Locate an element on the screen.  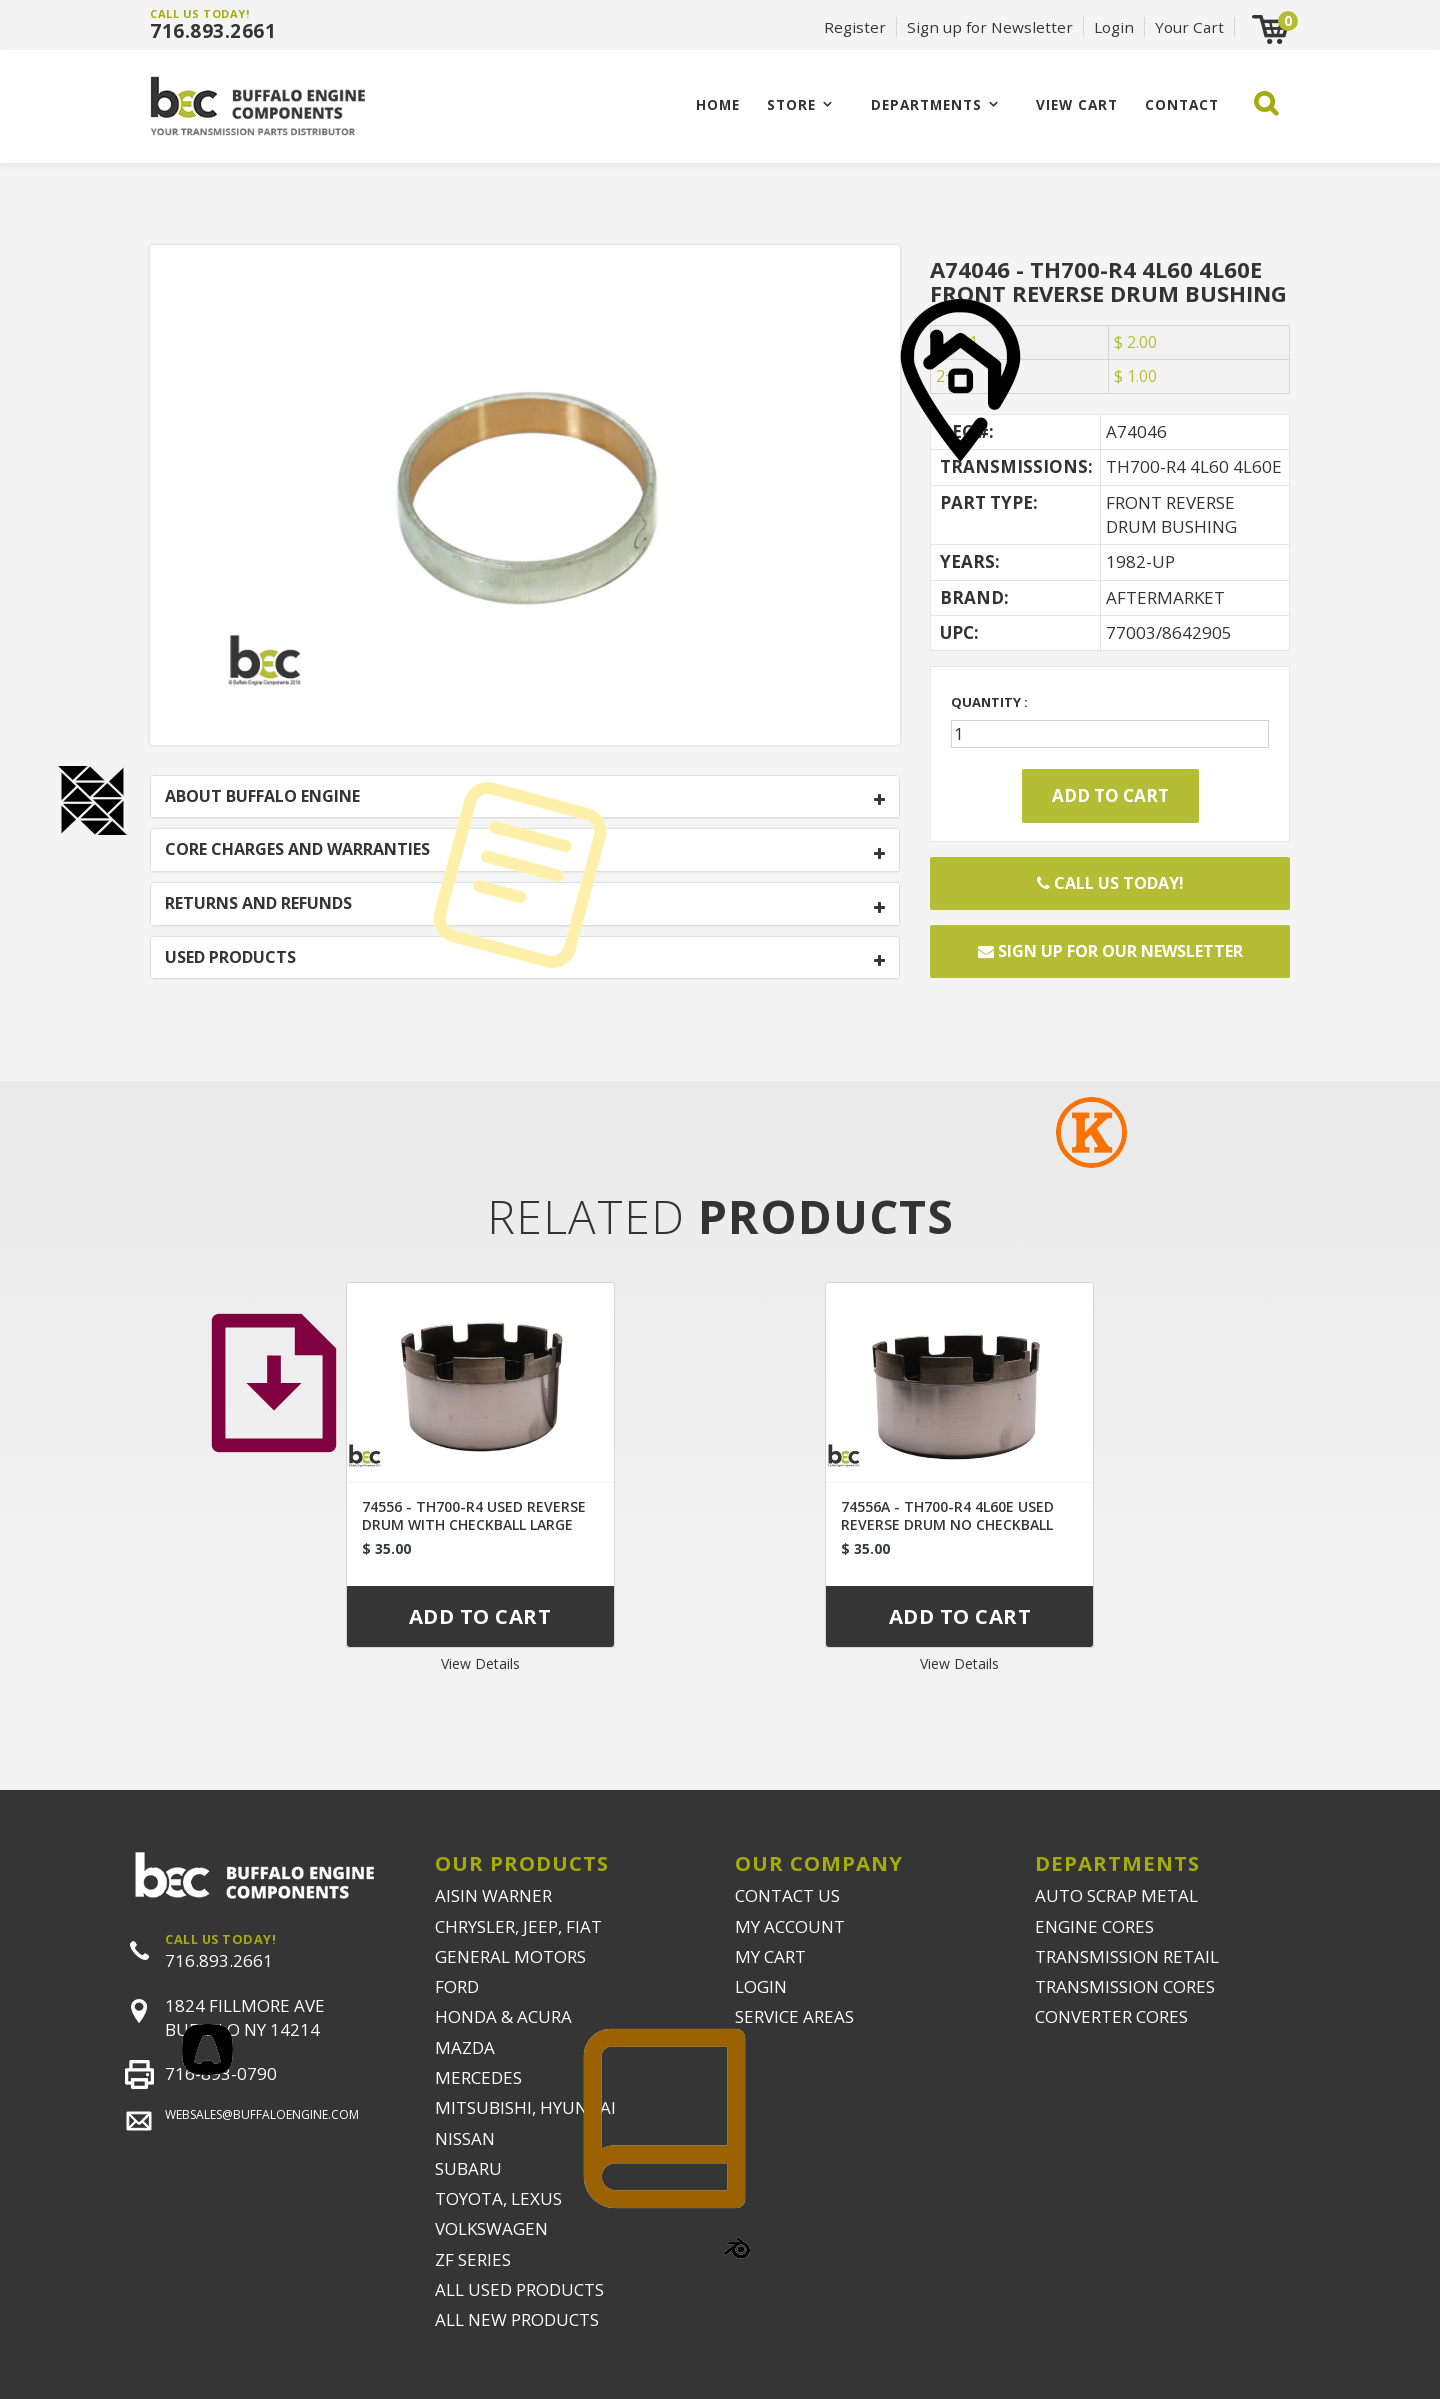
open the Zingat real estate app is located at coordinates (960, 380).